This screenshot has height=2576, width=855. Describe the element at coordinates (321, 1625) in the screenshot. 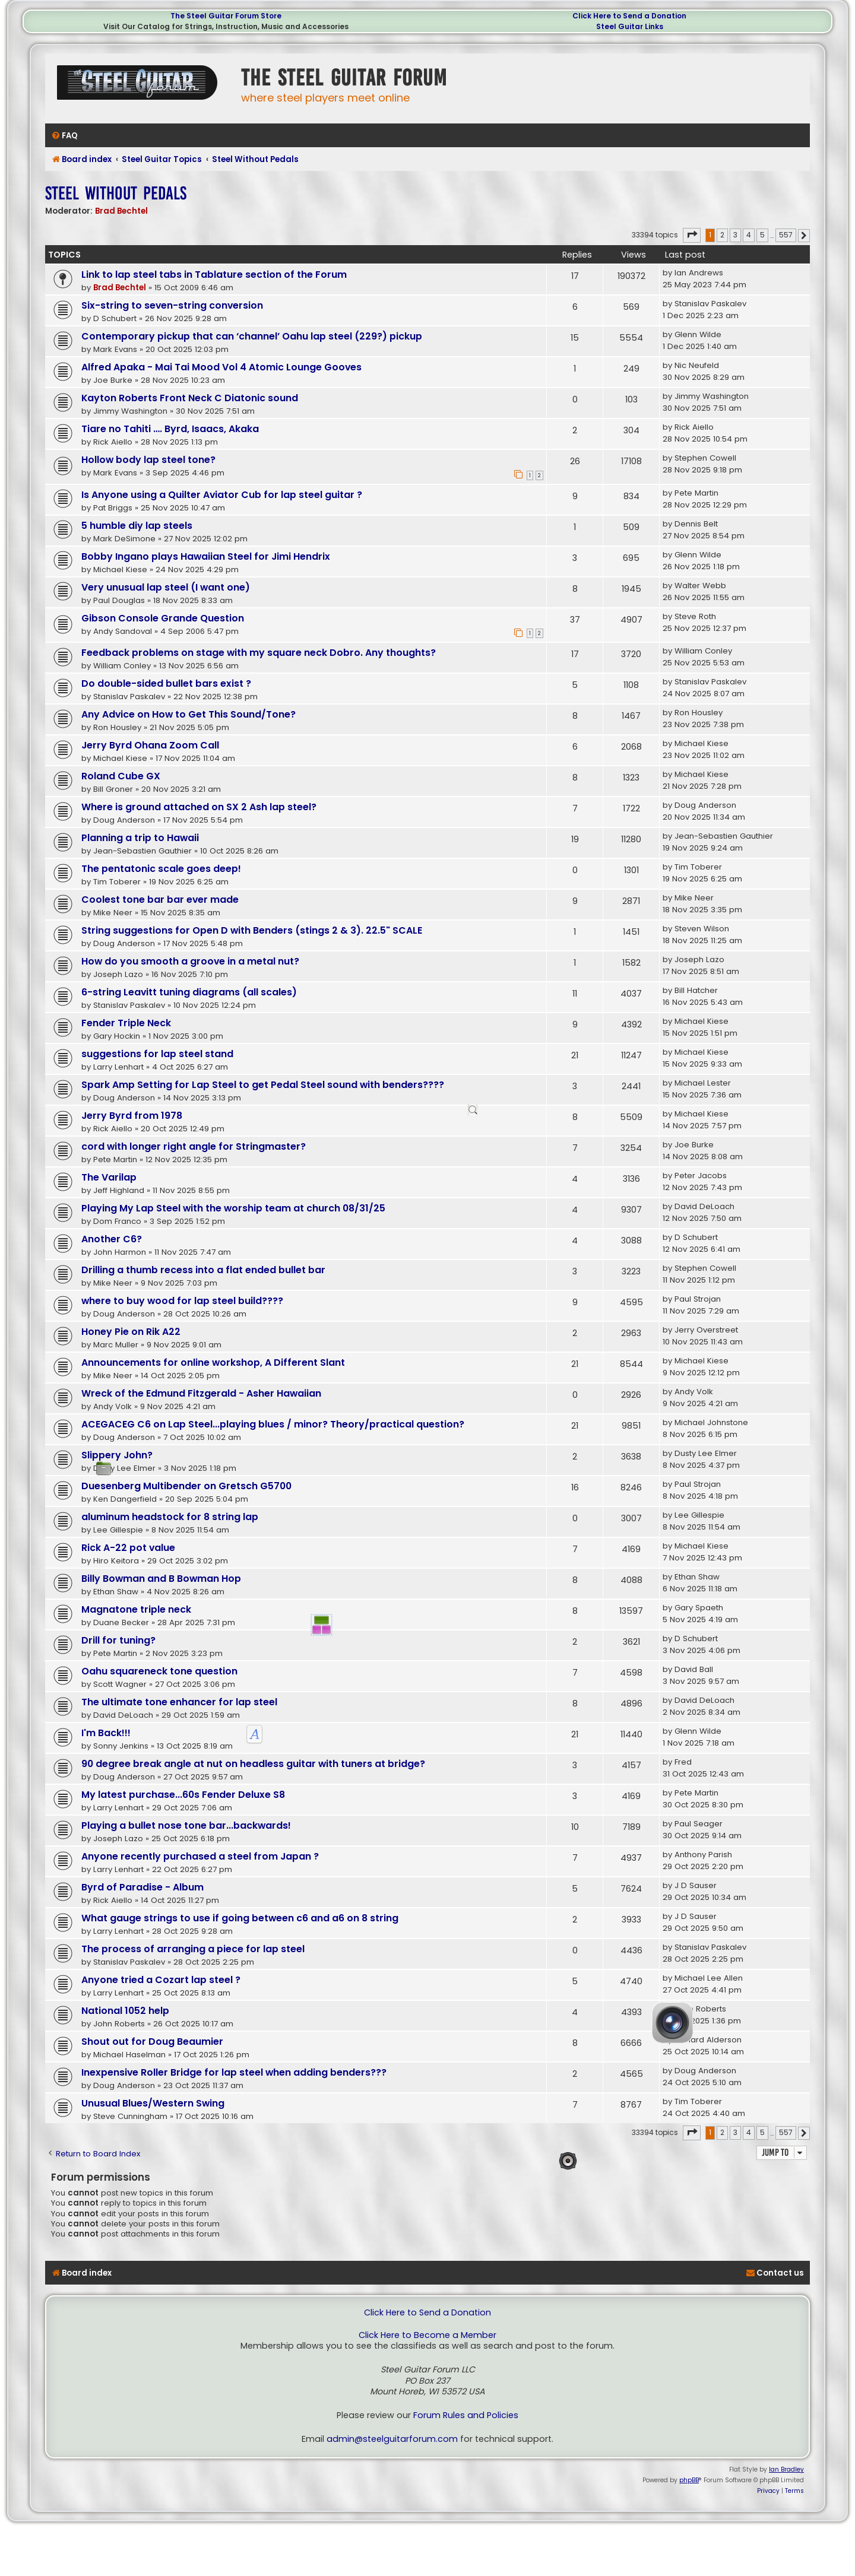

I see `select all items in the current view` at that location.